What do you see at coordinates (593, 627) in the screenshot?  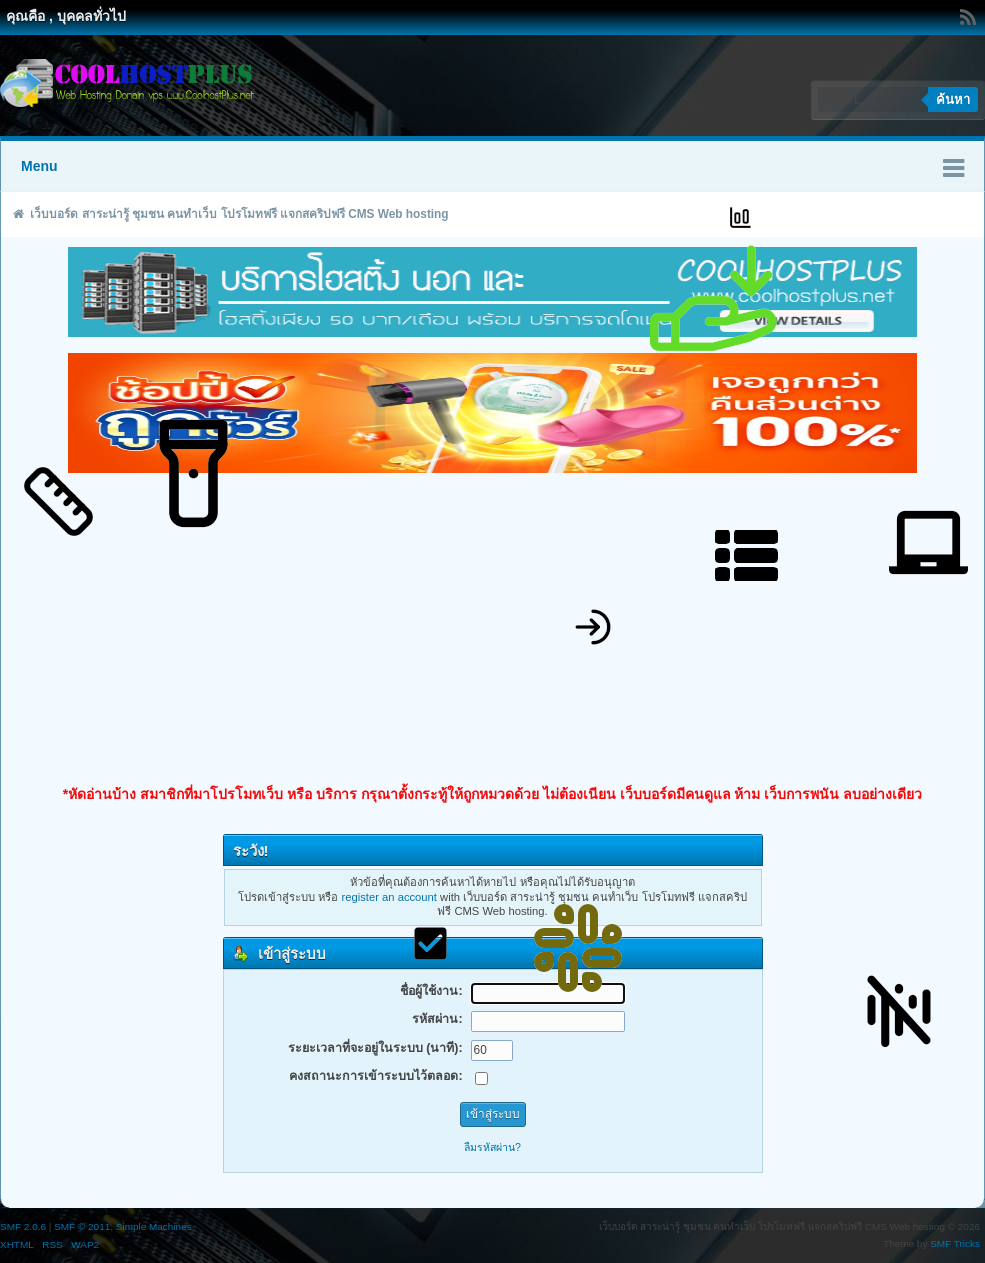 I see `log in or sign in to your account` at bounding box center [593, 627].